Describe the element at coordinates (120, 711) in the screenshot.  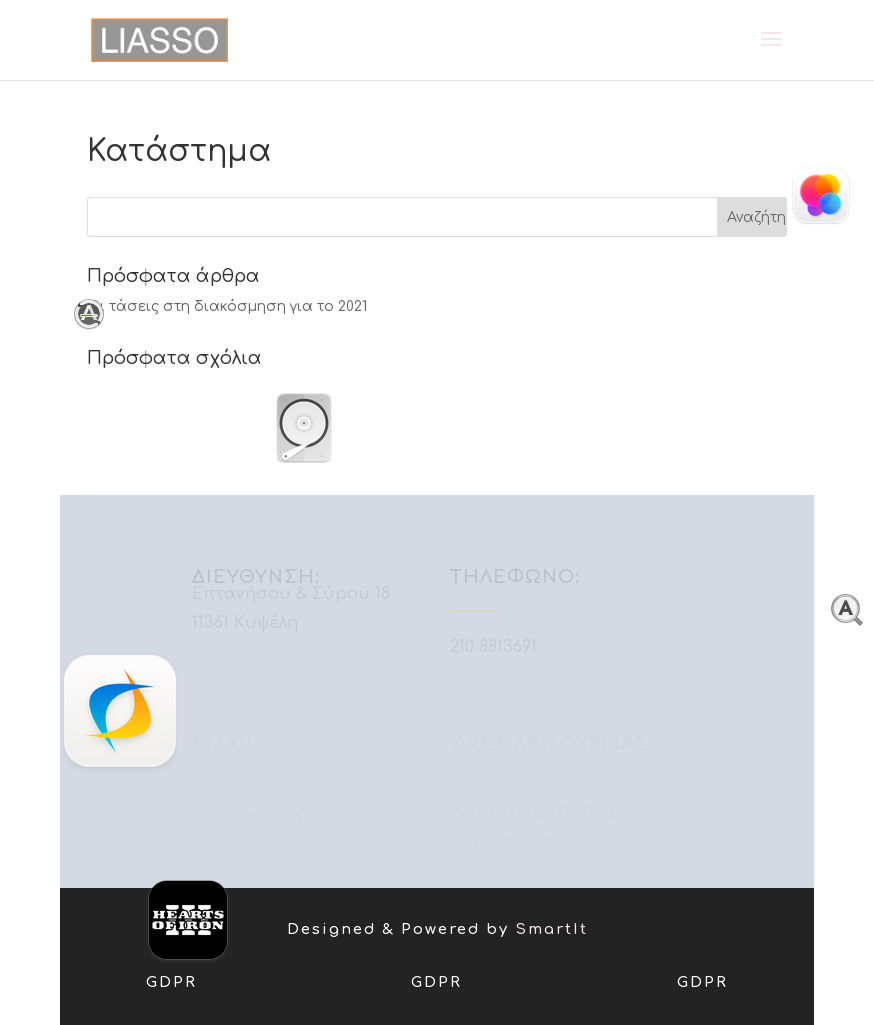
I see `open CrossOver app to run Windows software` at that location.